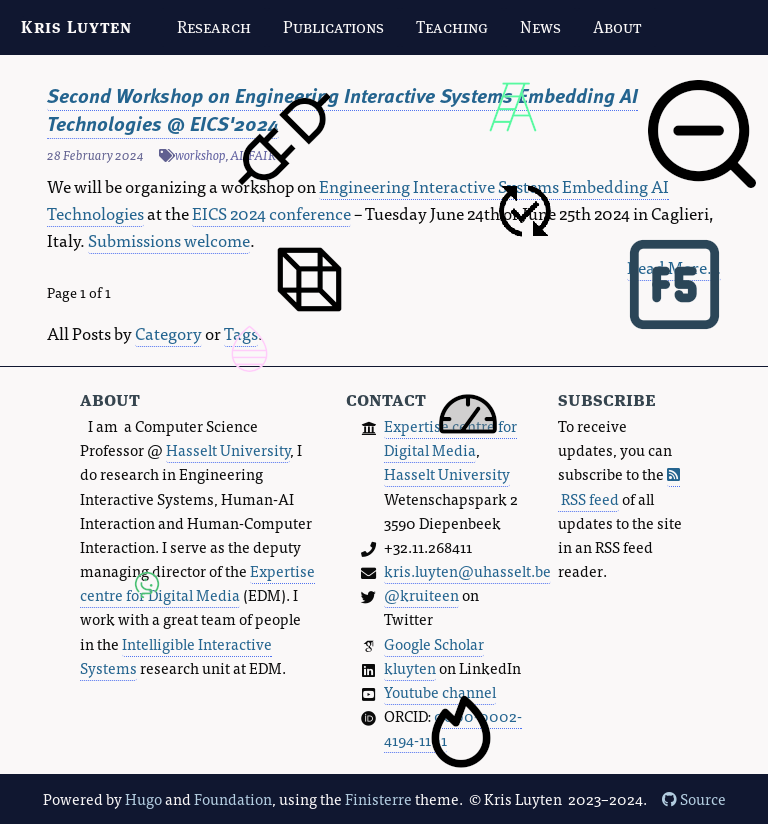 Image resolution: width=768 pixels, height=824 pixels. What do you see at coordinates (674, 284) in the screenshot?
I see `refresh or reload the current page` at bounding box center [674, 284].